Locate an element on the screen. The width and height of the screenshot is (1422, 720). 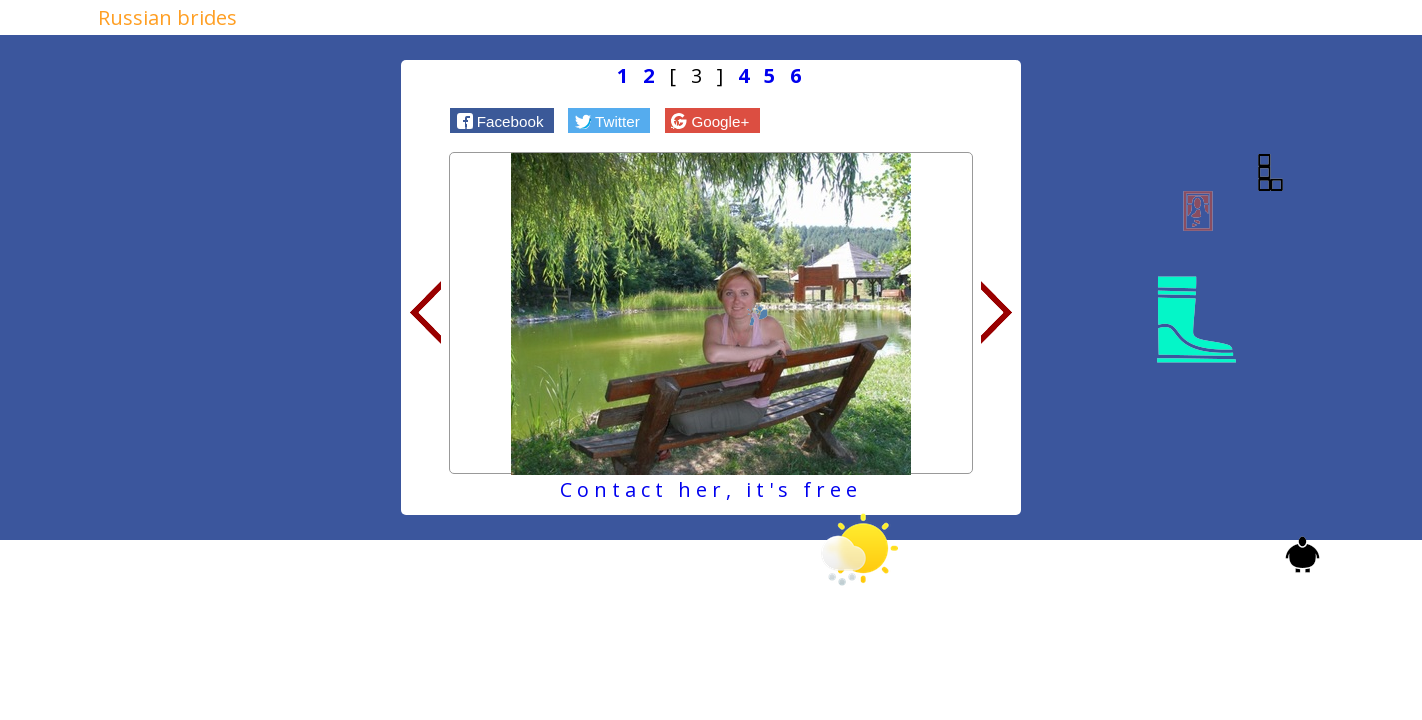
indicates an L-shaped tetromino piece in a puzzle game is located at coordinates (1270, 172).